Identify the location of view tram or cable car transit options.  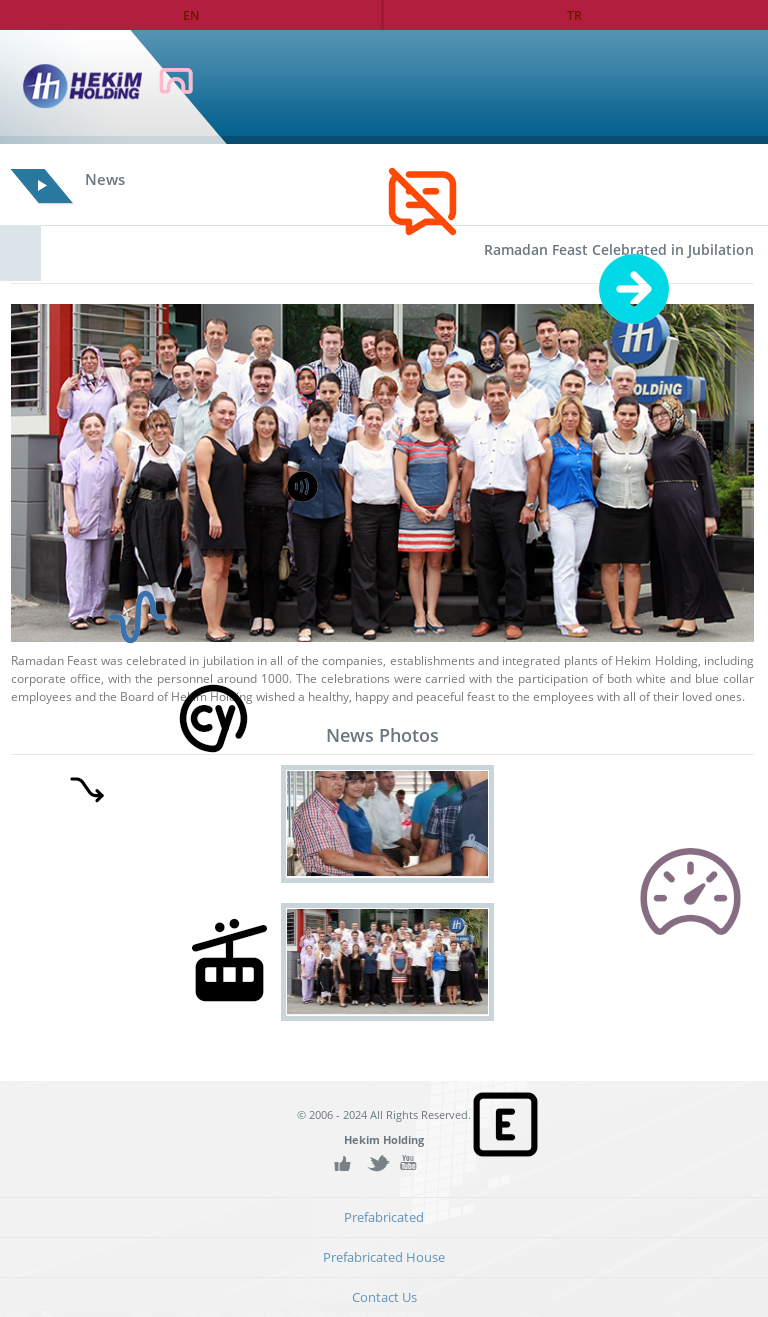
(229, 962).